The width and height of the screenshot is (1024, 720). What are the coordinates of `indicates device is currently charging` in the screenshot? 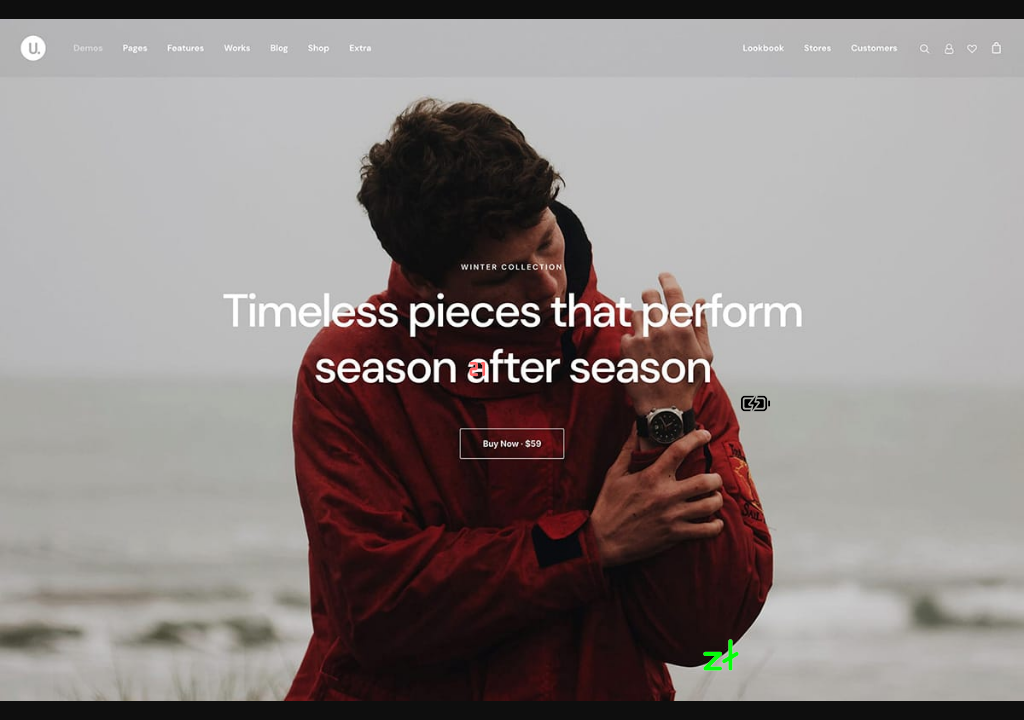 It's located at (755, 403).